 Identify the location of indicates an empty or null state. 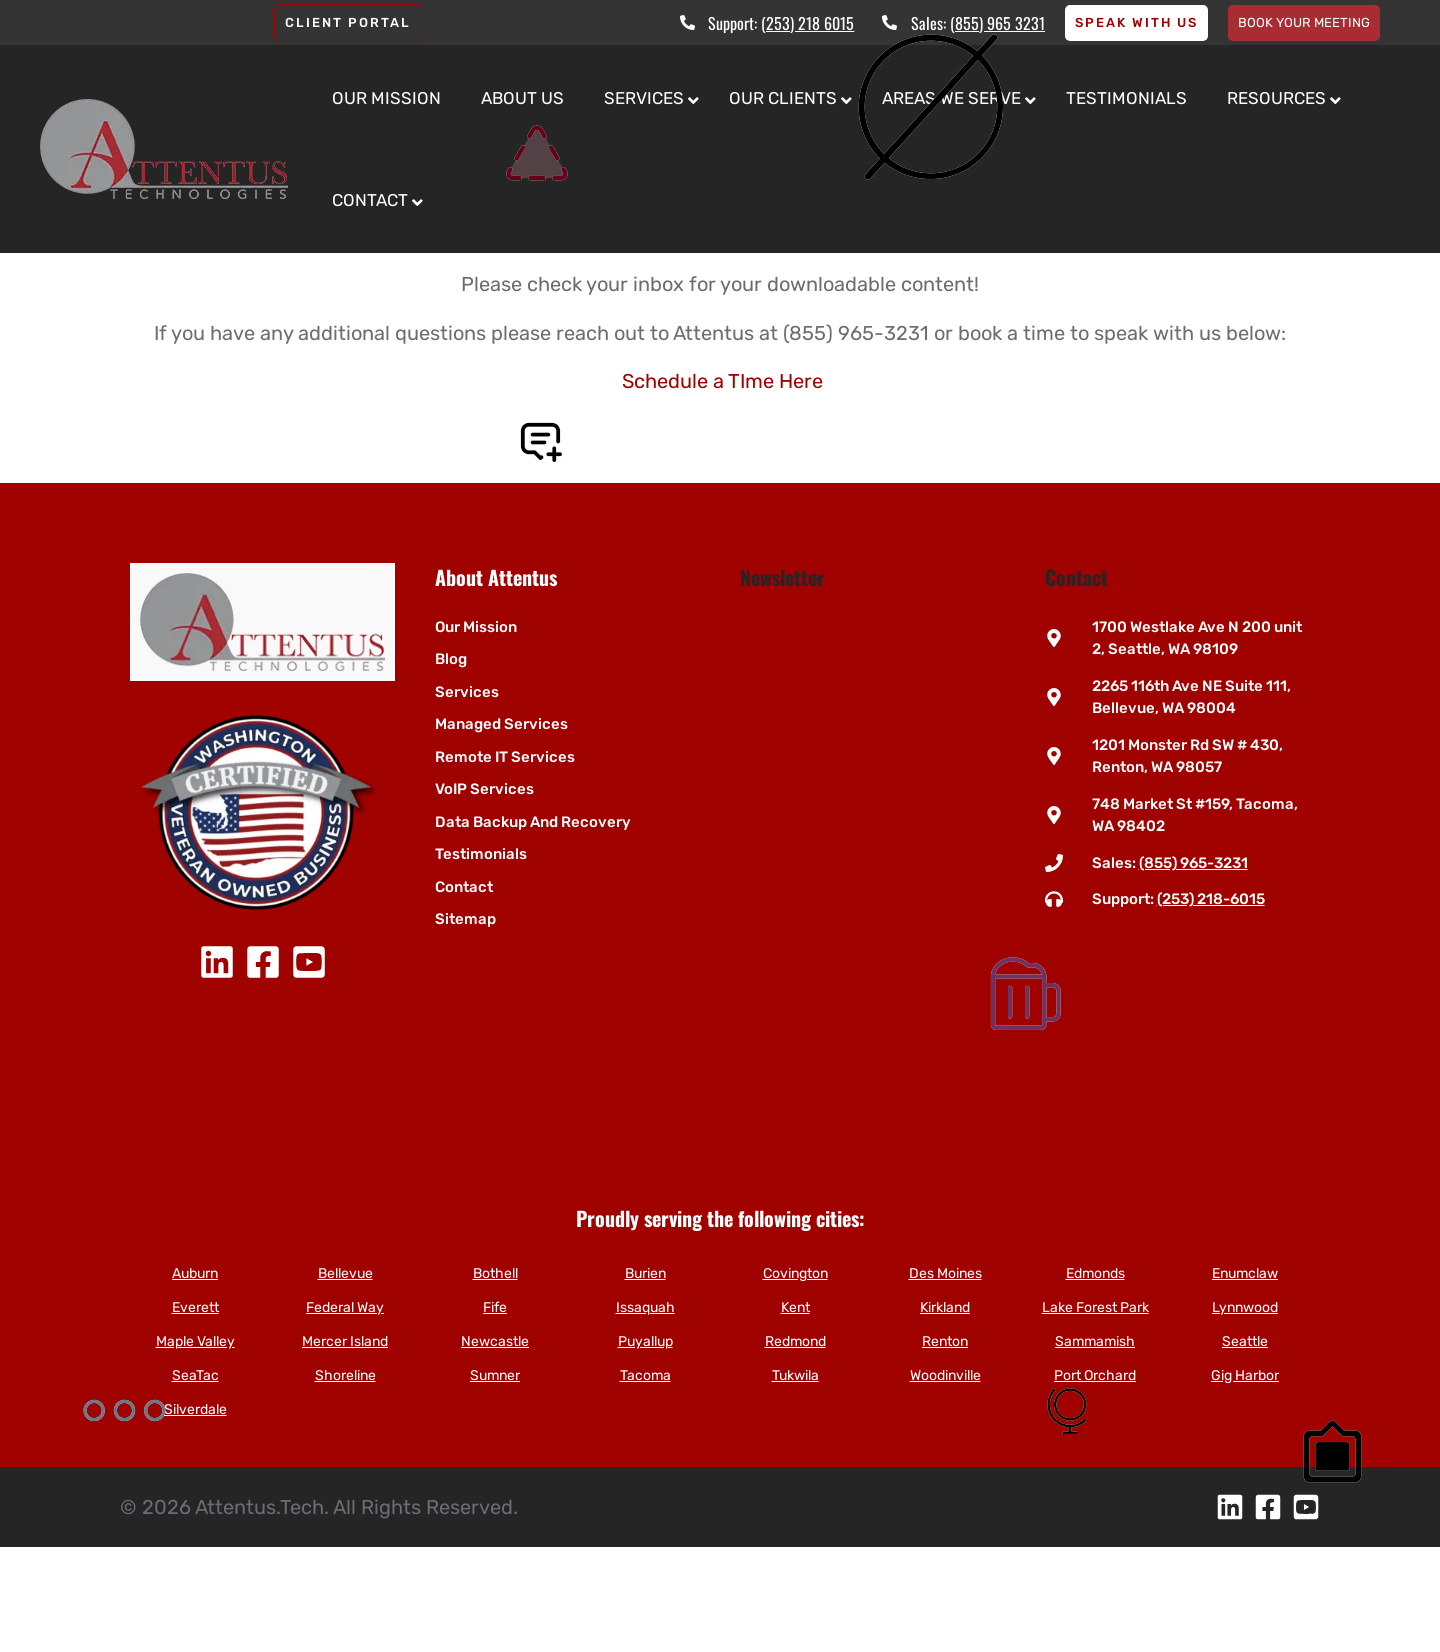
(931, 107).